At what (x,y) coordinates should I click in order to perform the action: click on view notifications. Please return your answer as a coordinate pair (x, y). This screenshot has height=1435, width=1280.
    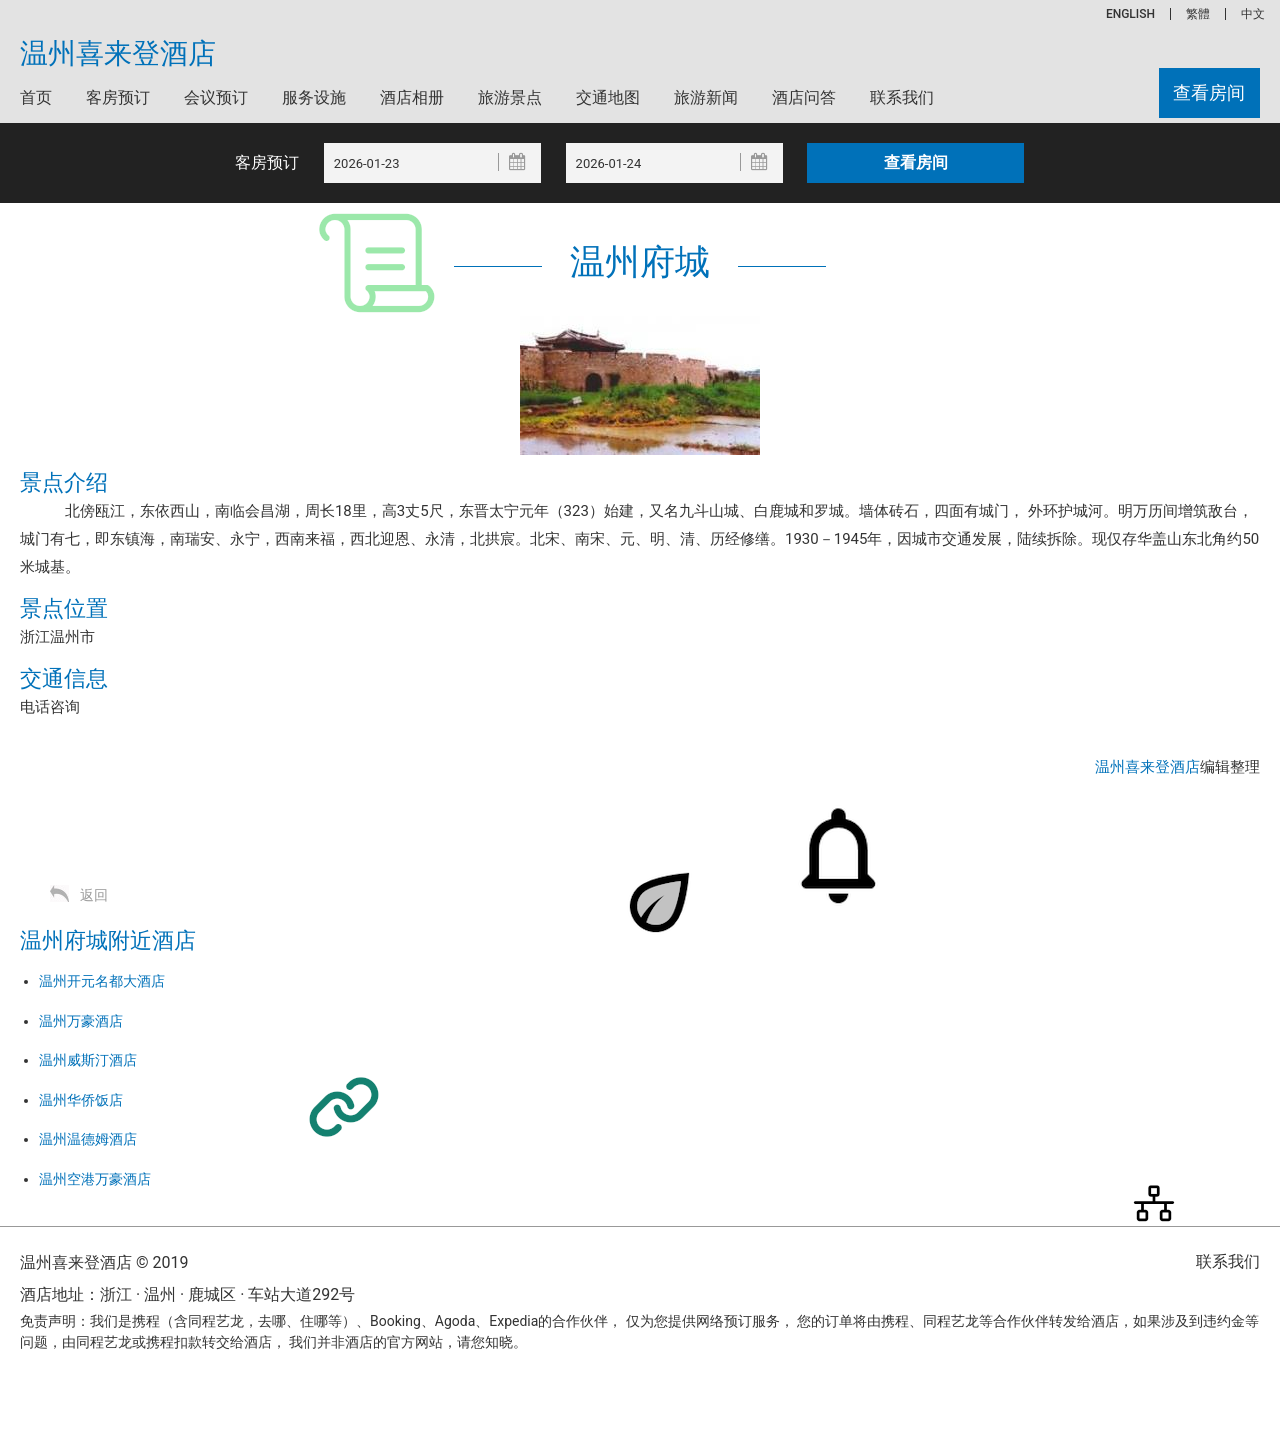
    Looking at the image, I should click on (838, 854).